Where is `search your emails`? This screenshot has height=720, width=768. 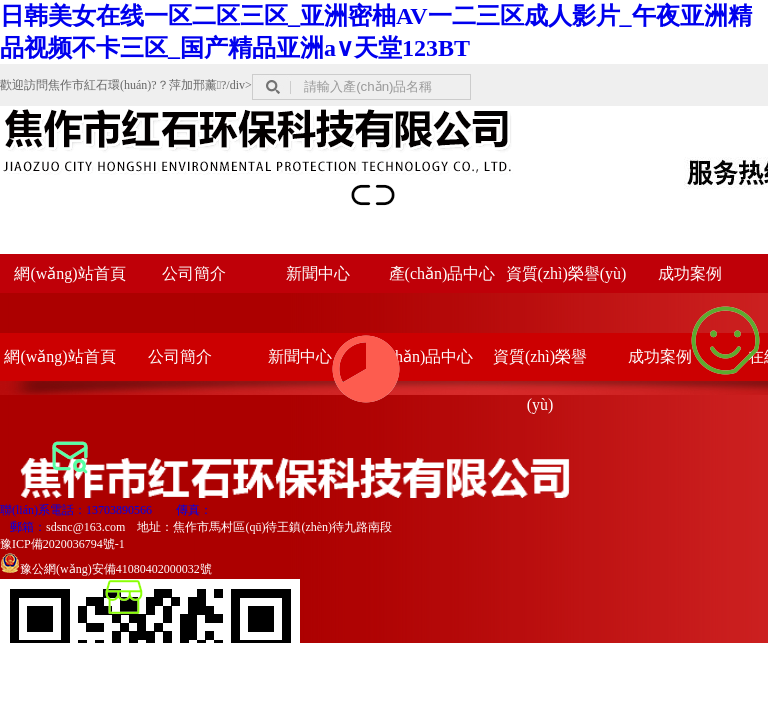
search your emails is located at coordinates (70, 456).